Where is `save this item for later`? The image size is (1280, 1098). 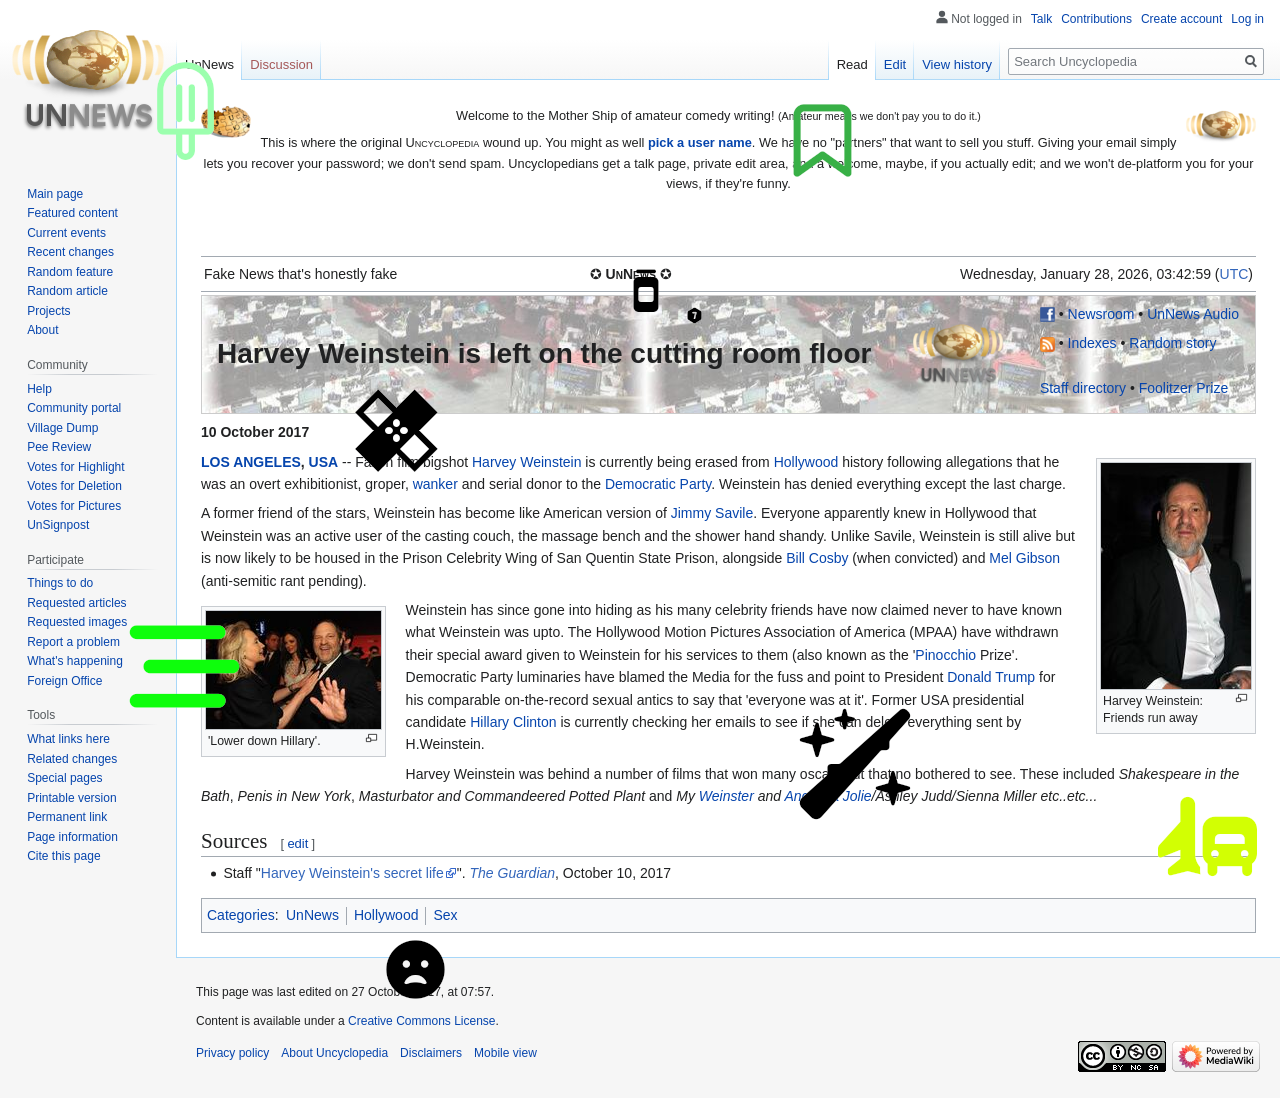
save this item for later is located at coordinates (822, 140).